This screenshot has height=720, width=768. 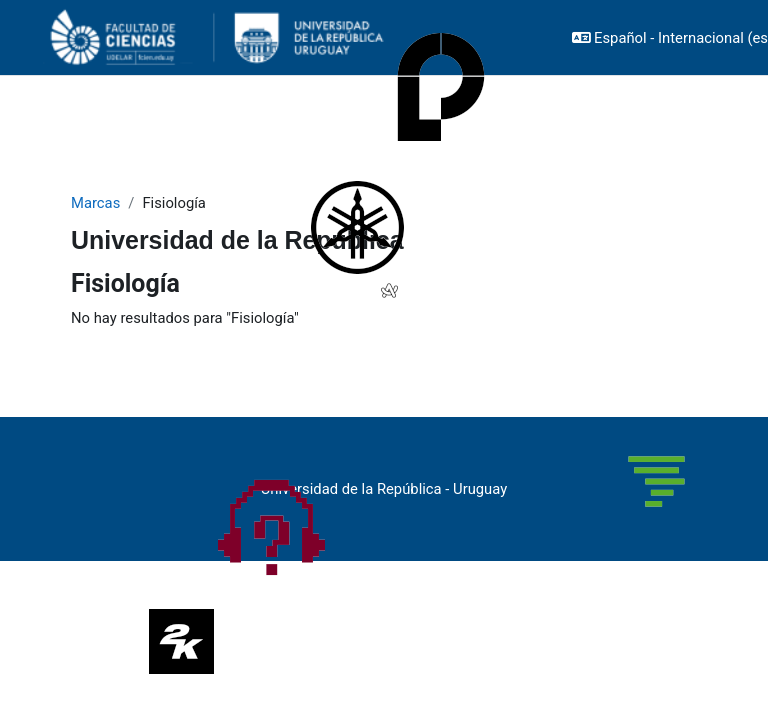 I want to click on indicates tornado or severe weather warning, so click(x=656, y=481).